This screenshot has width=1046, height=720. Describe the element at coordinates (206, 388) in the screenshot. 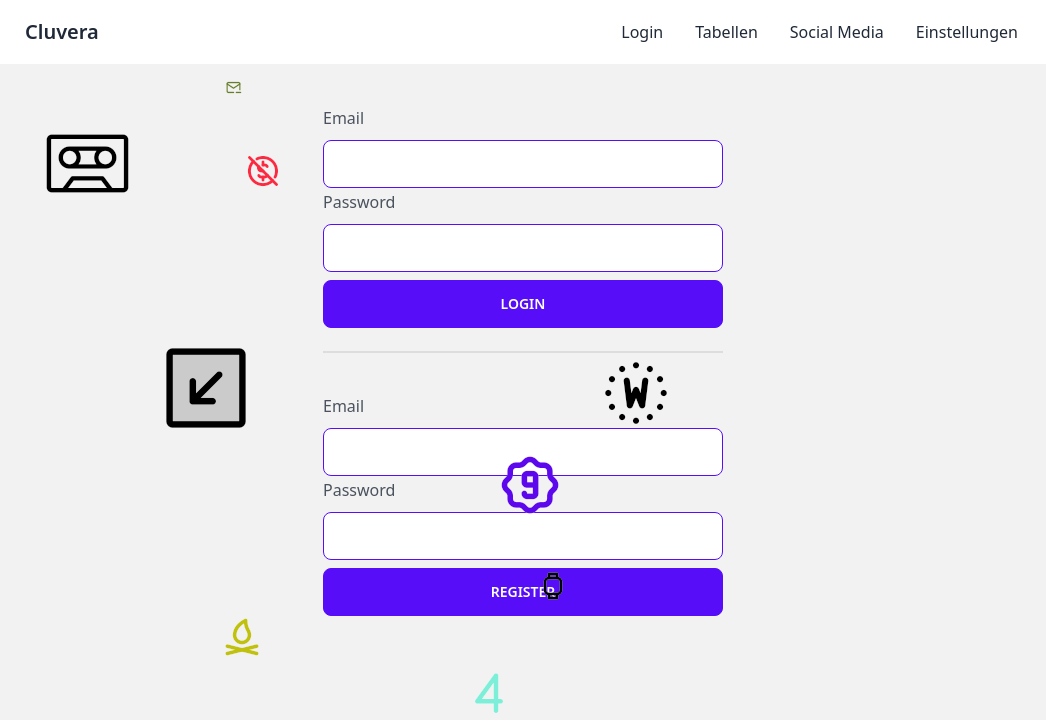

I see `move content to bottom-left corner` at that location.